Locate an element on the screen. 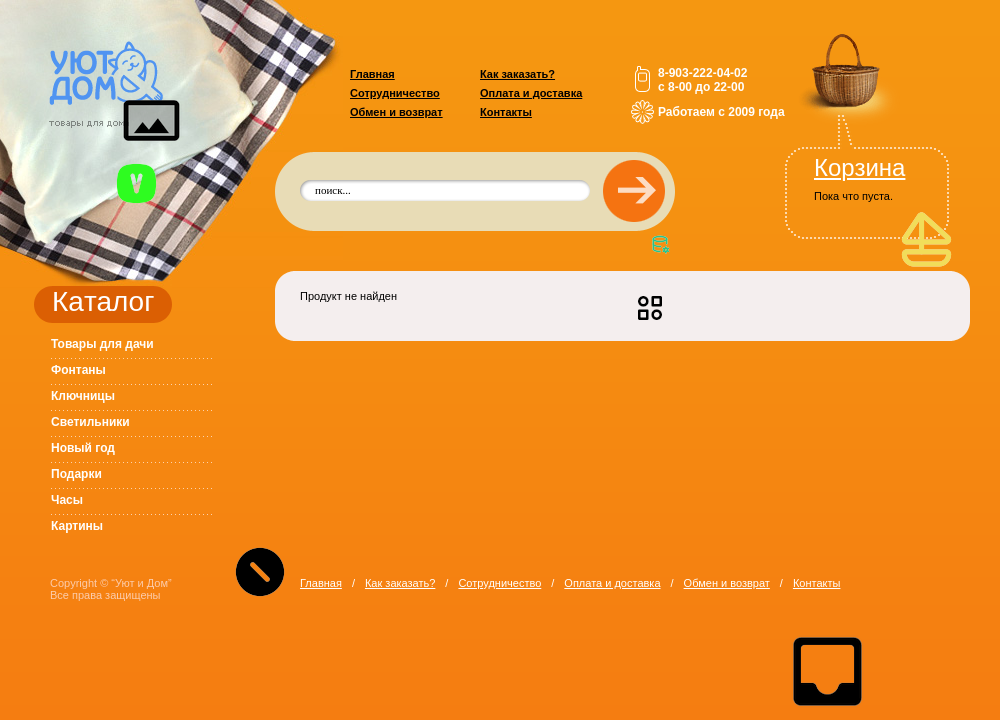 The image size is (1000, 720). view panorama or landscape photos is located at coordinates (151, 120).